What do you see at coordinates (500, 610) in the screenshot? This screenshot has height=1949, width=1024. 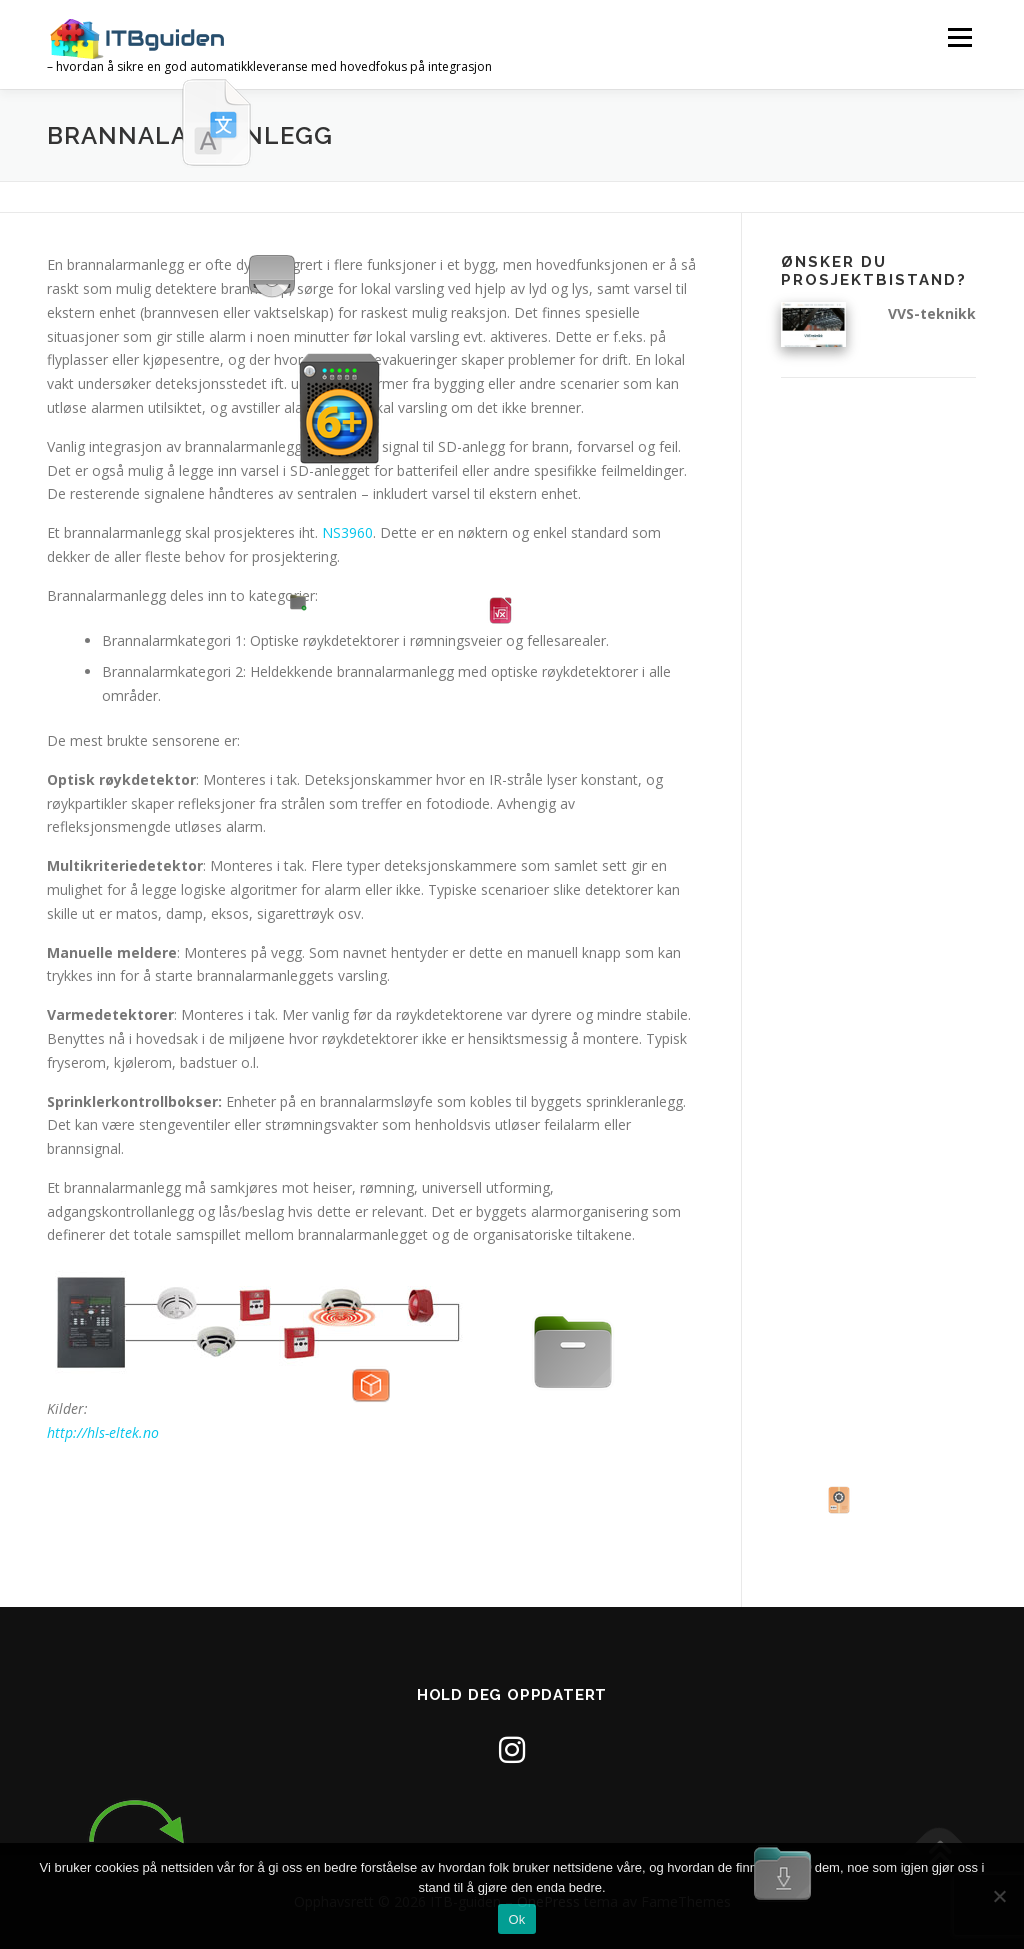 I see `open LibreOffice Math application` at bounding box center [500, 610].